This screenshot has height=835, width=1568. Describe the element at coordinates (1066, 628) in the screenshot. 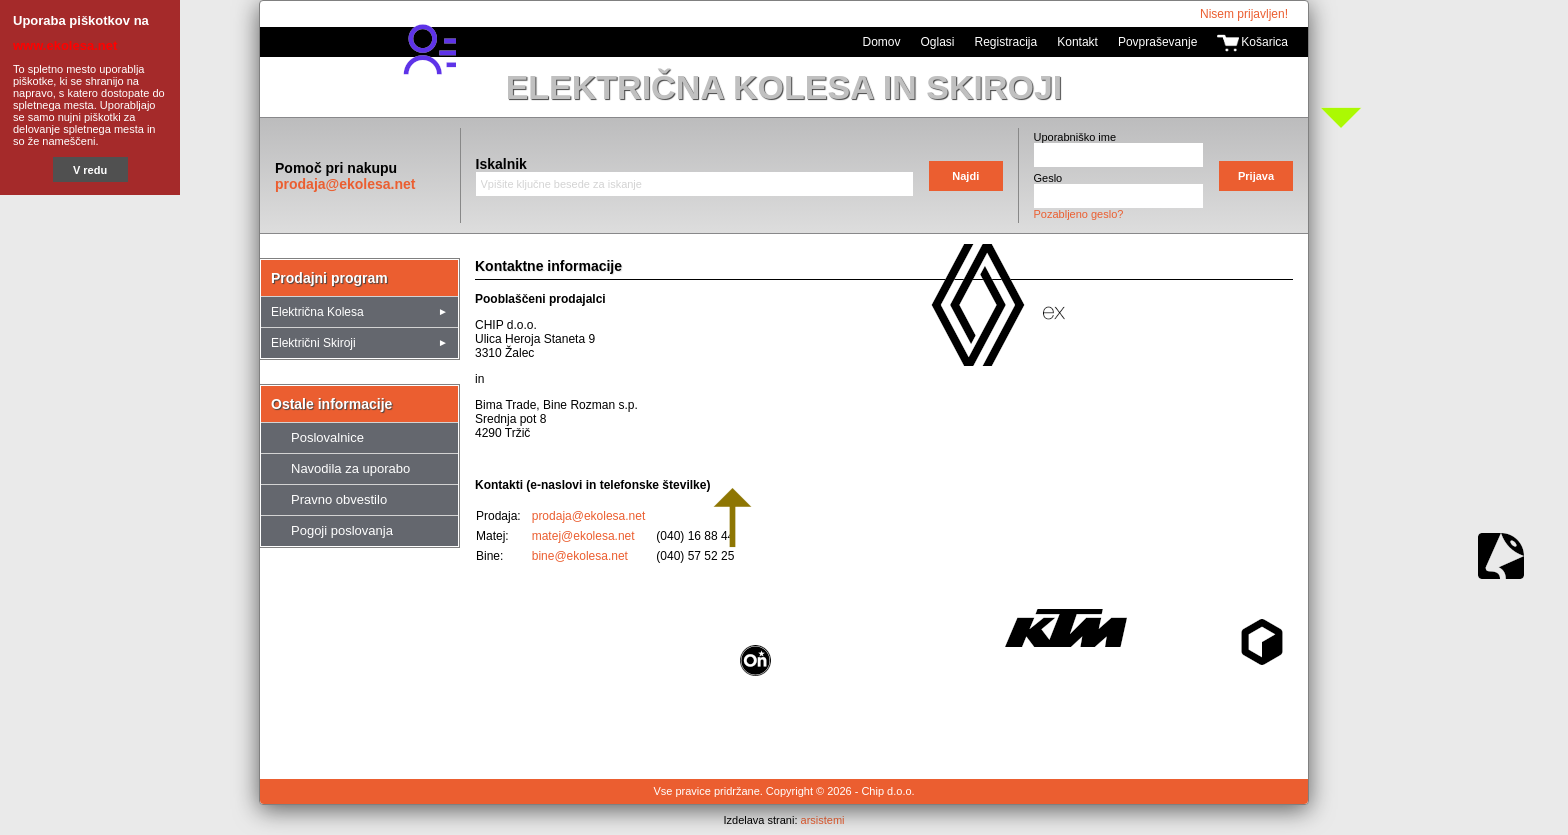

I see `KTM brand logo` at that location.